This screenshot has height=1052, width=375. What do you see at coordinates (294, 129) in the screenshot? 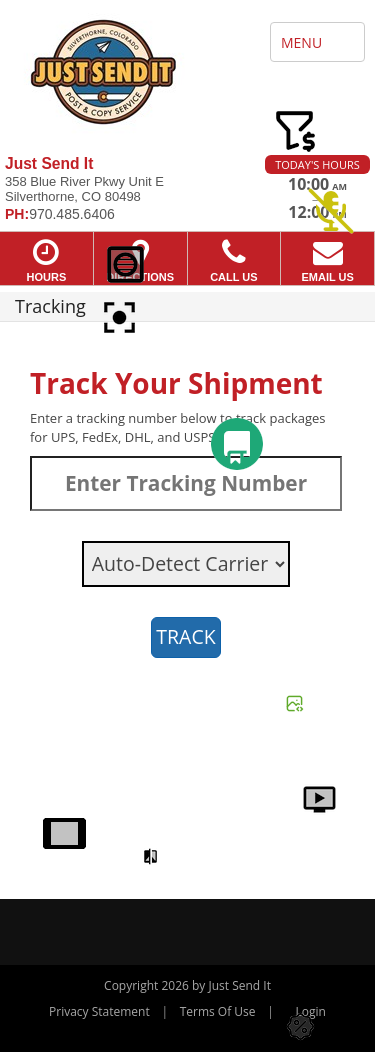
I see `filter results by price or cost` at bounding box center [294, 129].